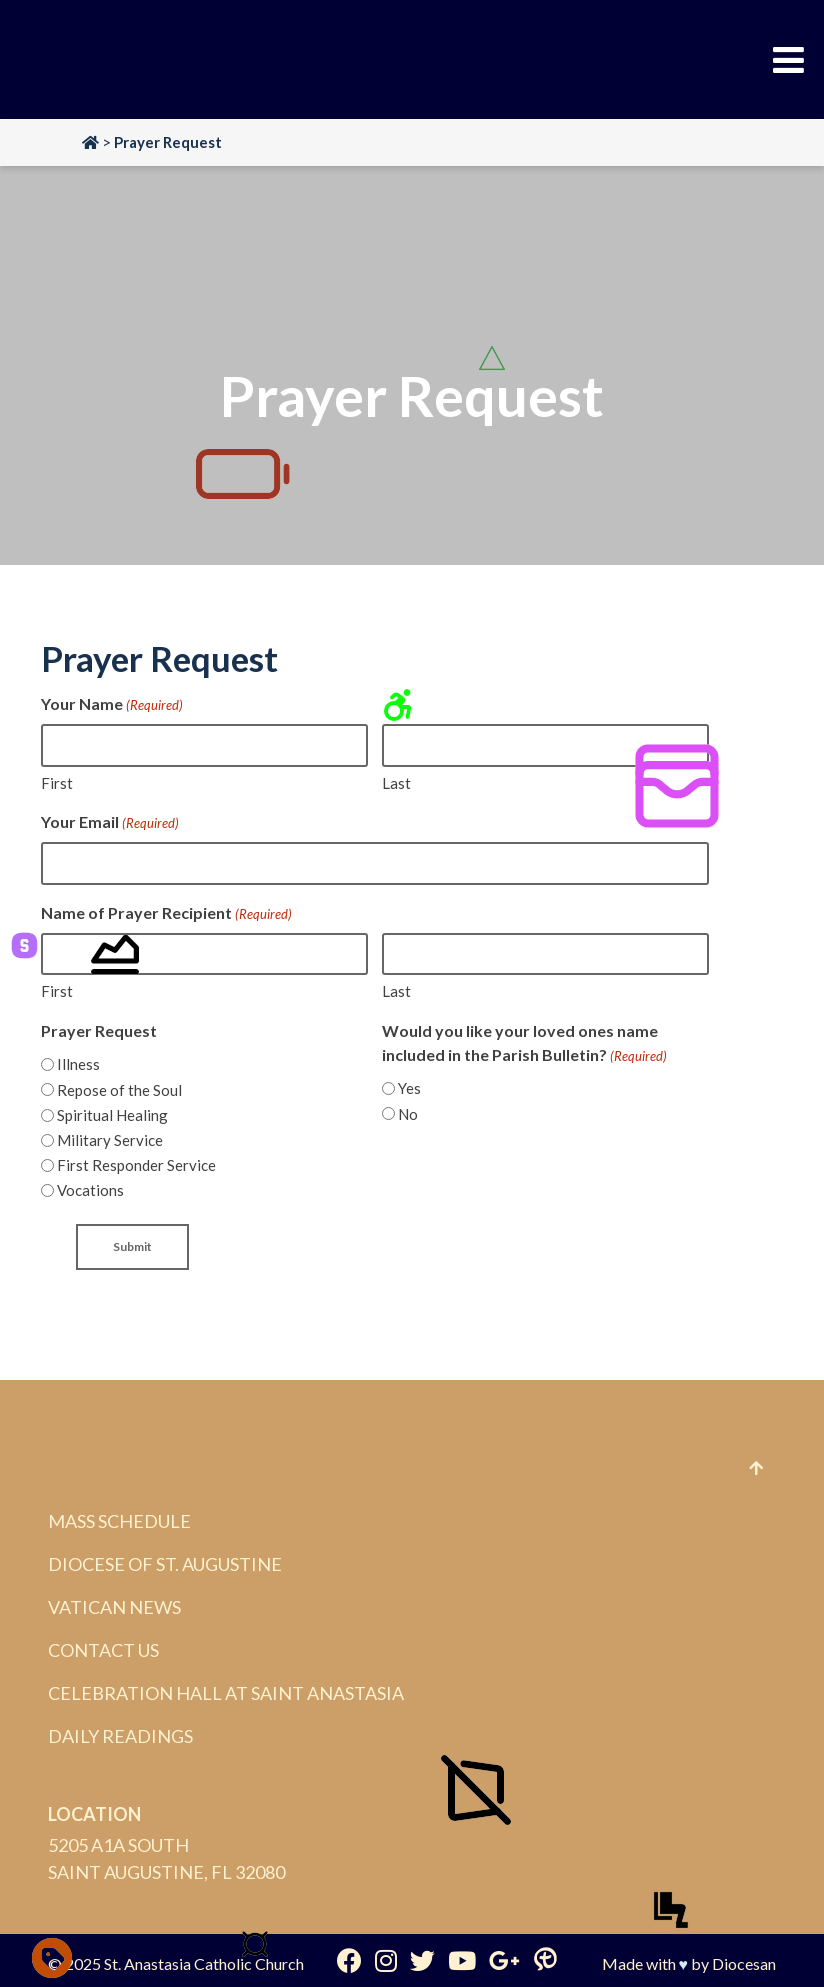 The width and height of the screenshot is (824, 1987). I want to click on view currency or monetary settings, so click(255, 1944).